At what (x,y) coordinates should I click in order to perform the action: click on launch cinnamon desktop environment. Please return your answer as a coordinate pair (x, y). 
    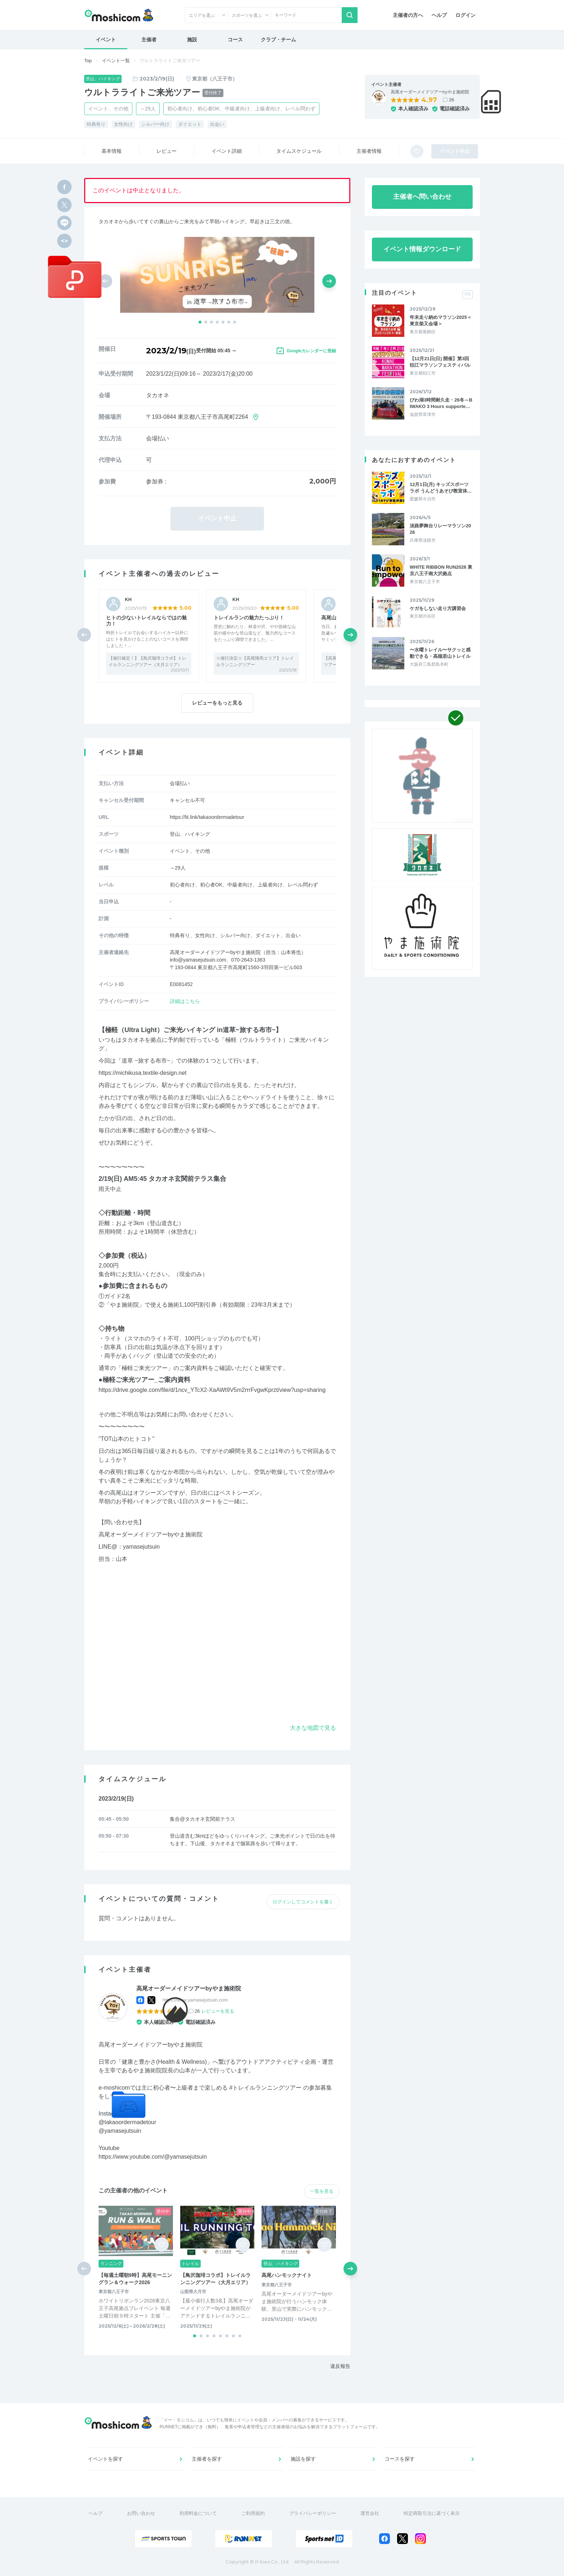
    Looking at the image, I should click on (175, 2010).